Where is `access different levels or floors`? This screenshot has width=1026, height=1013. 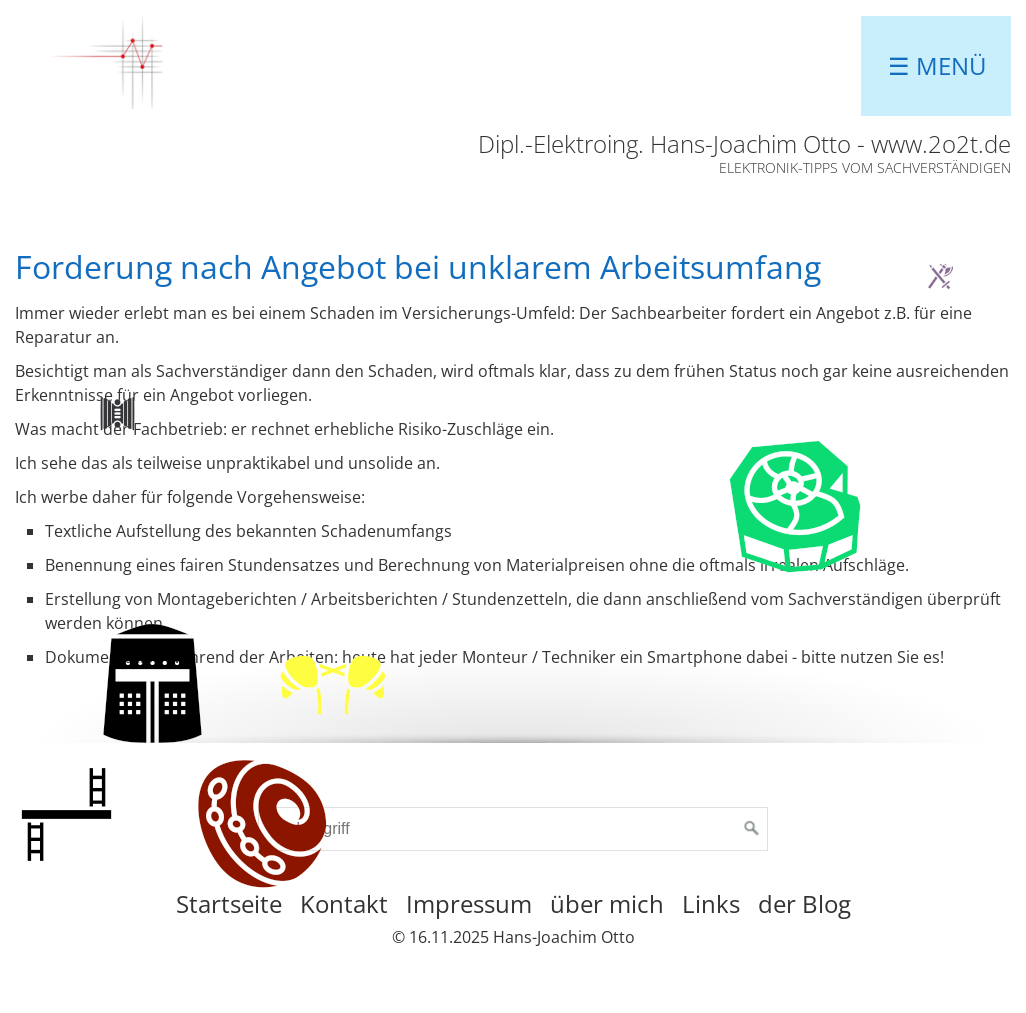
access different levels or floors is located at coordinates (66, 814).